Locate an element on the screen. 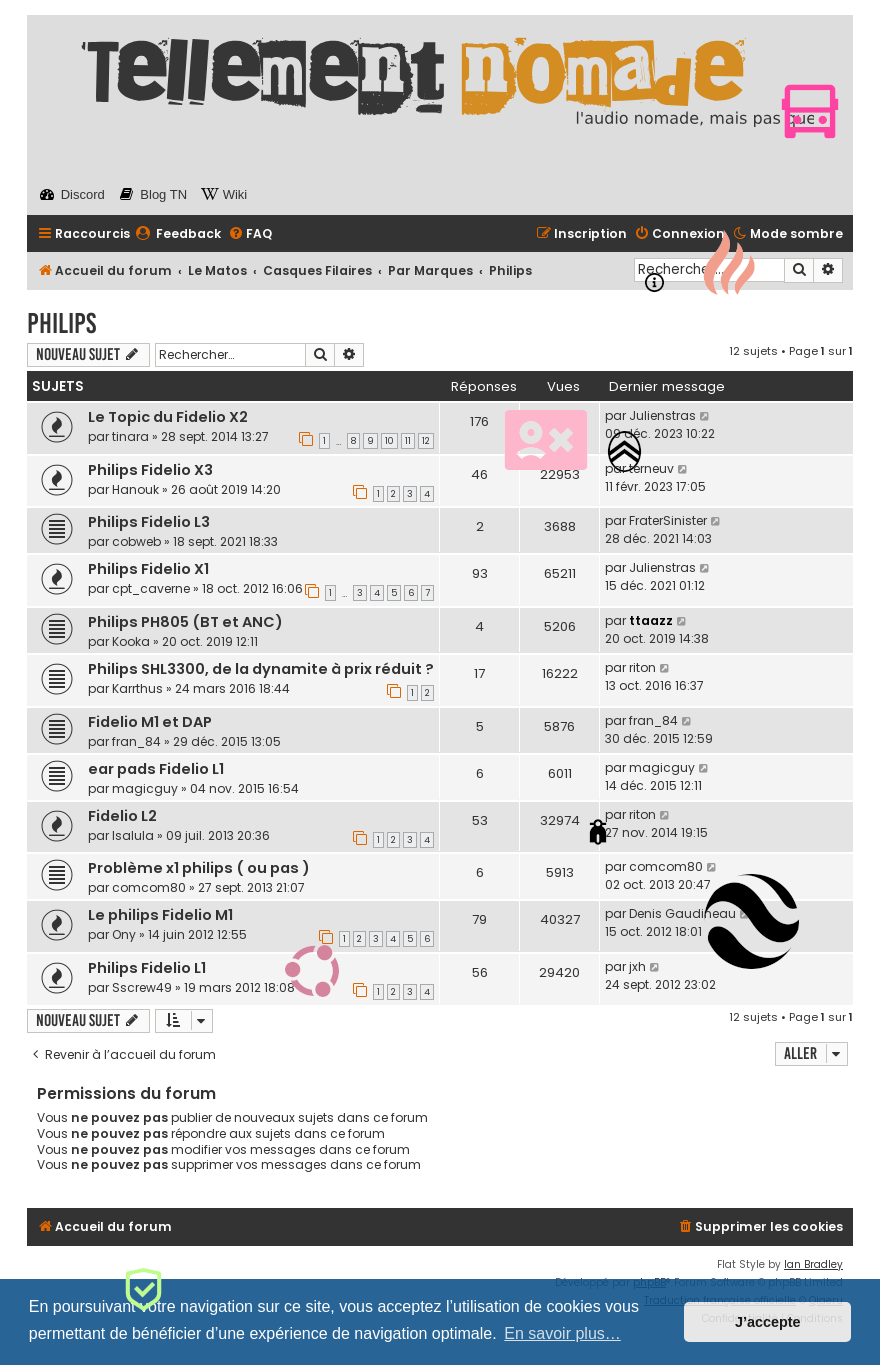 The height and width of the screenshot is (1365, 880). ubuntu linux operating system logo is located at coordinates (312, 971).